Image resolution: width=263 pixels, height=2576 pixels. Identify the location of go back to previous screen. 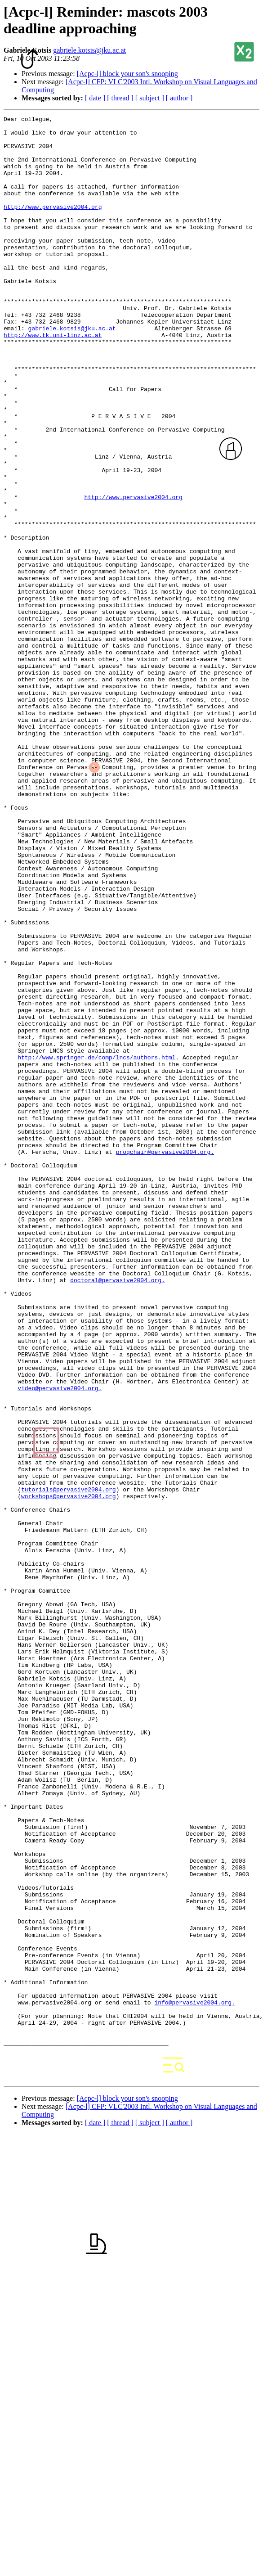
(94, 767).